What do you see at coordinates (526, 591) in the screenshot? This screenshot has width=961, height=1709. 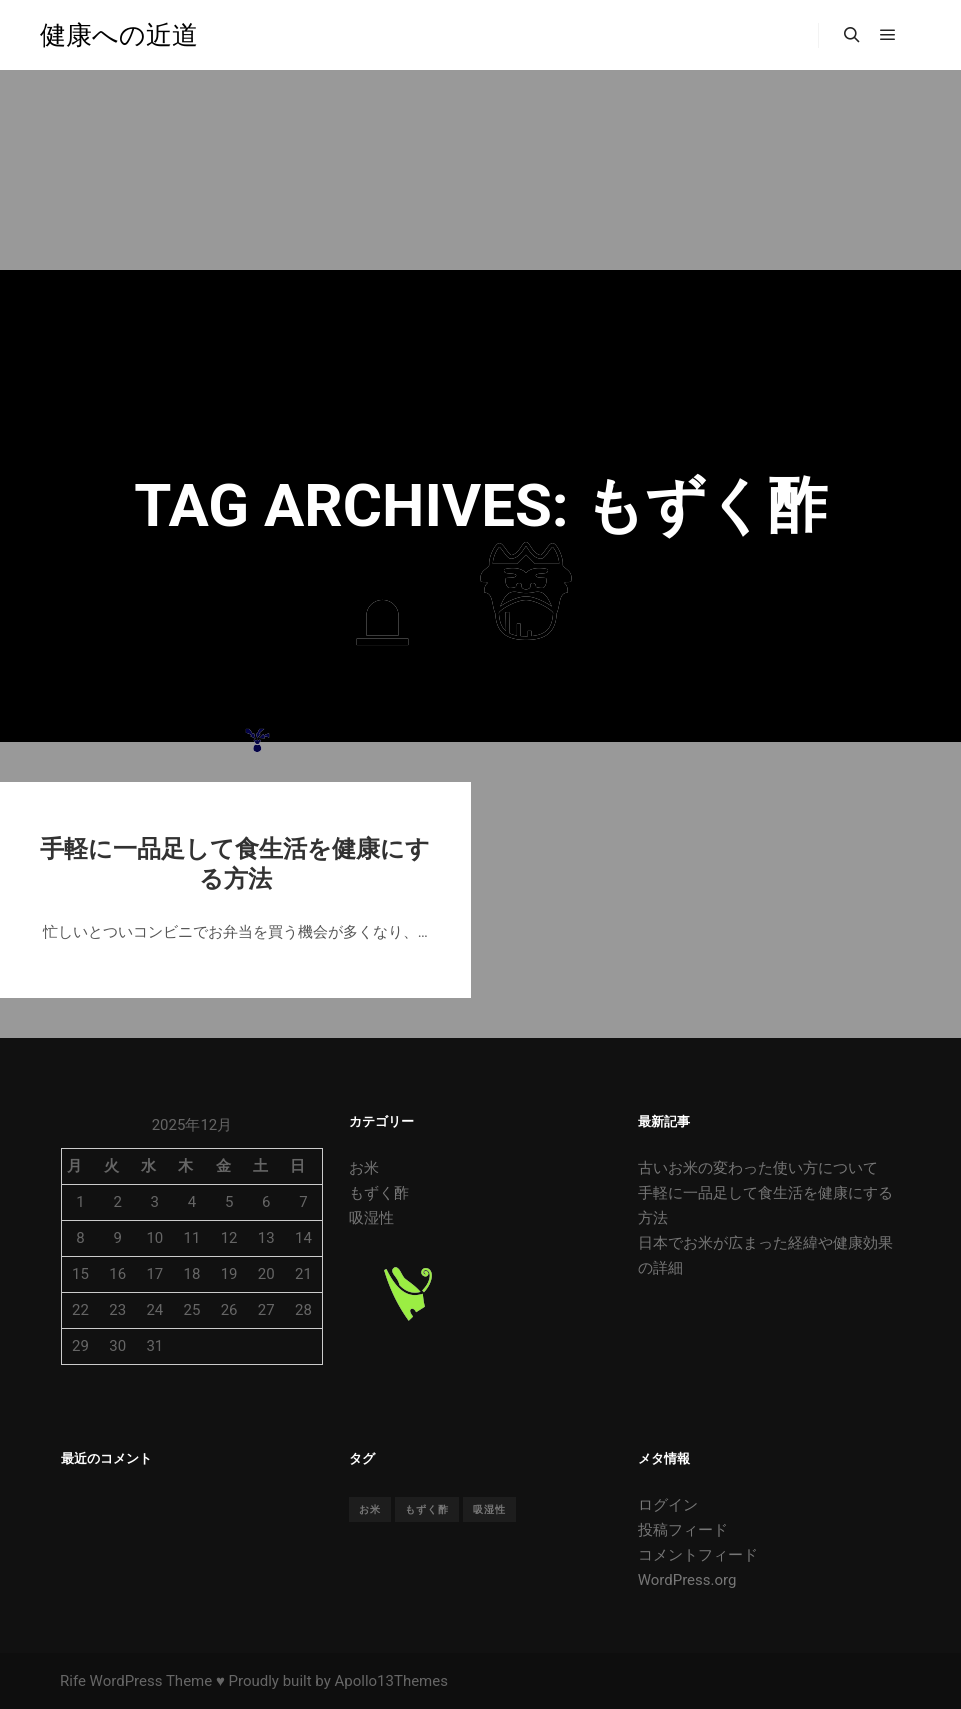 I see `select the old king character or unit` at bounding box center [526, 591].